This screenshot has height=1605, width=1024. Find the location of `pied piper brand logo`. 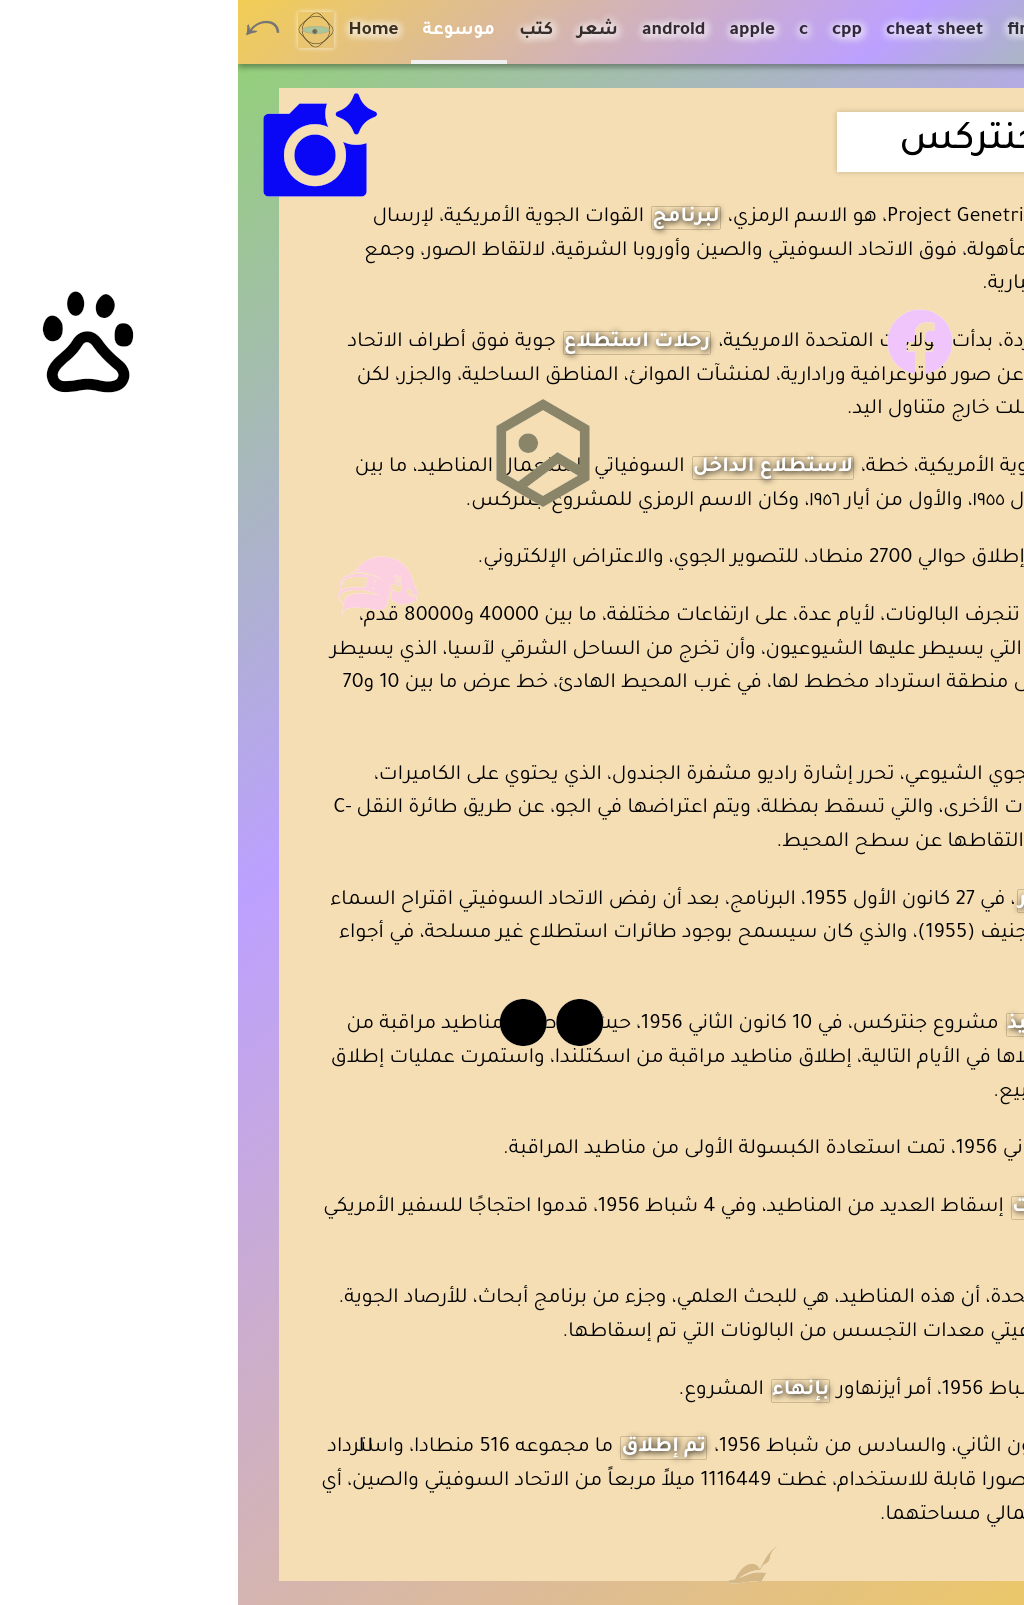

pied piper brand logo is located at coordinates (752, 1564).